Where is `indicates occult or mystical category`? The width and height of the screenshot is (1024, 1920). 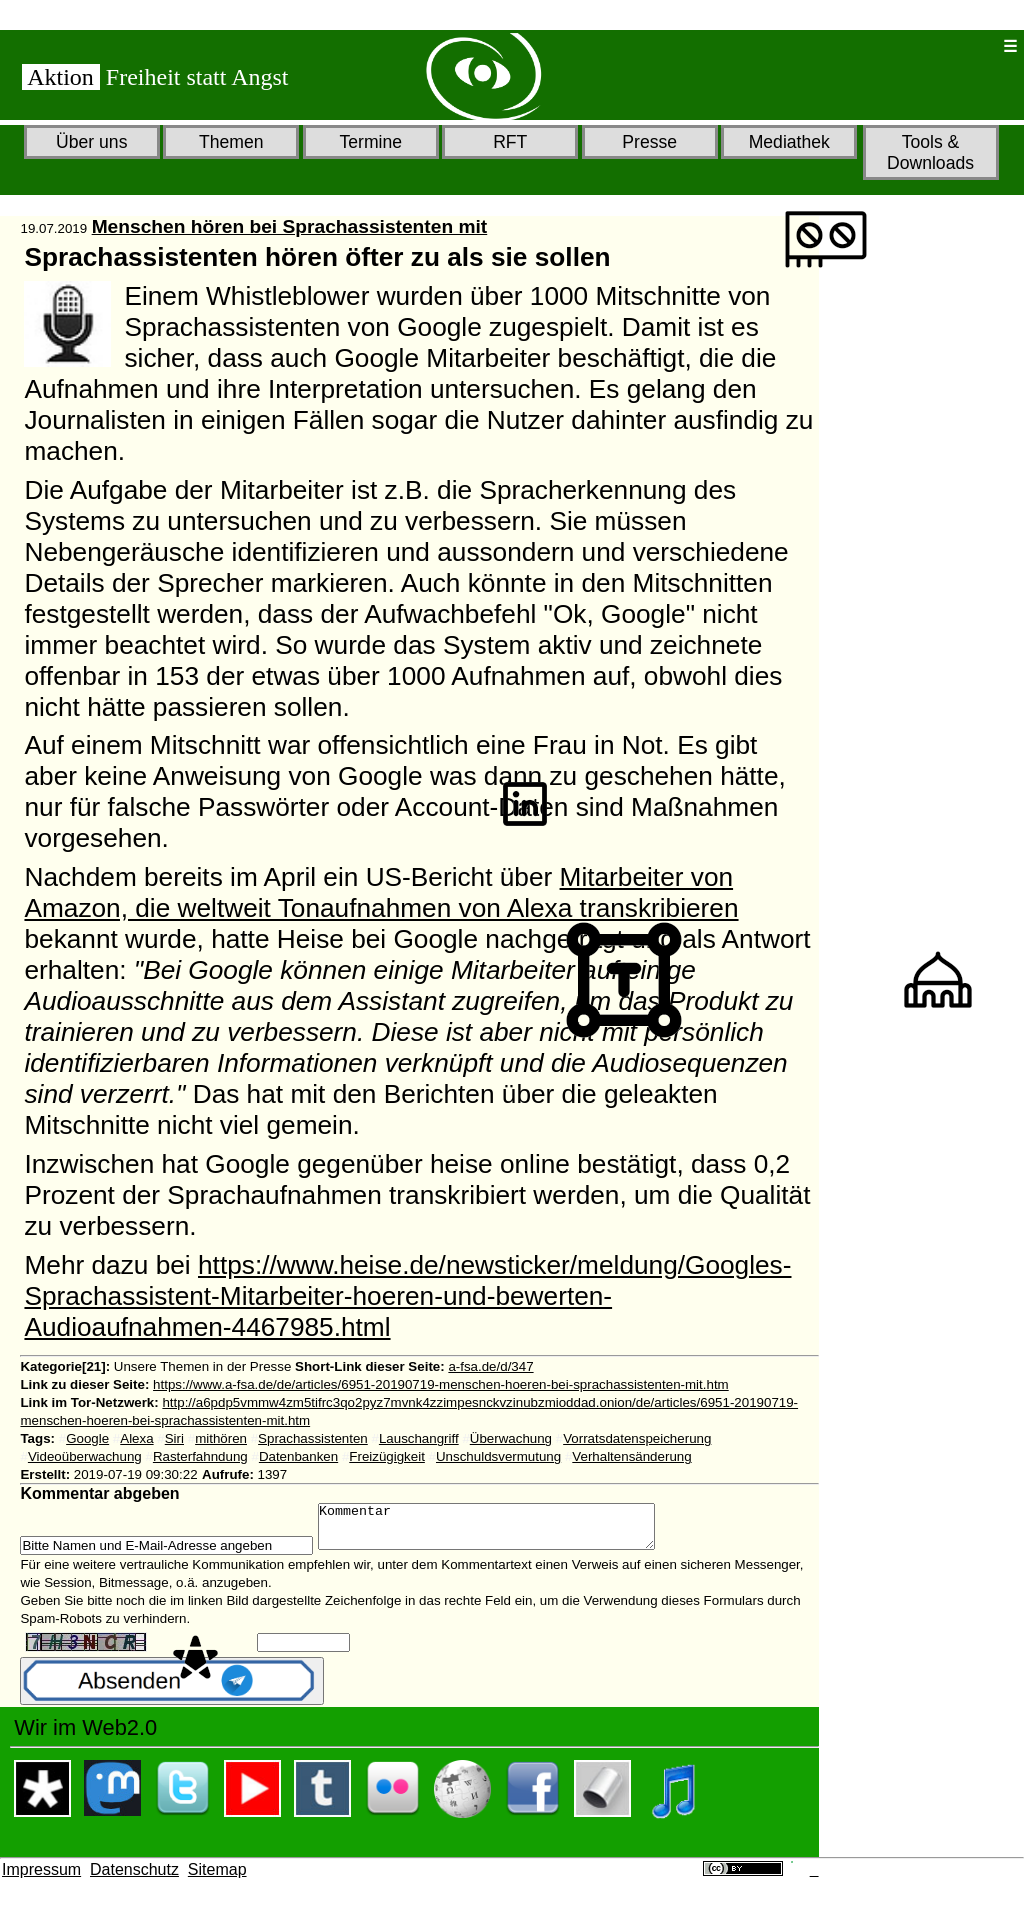
indicates occult or mystical category is located at coordinates (195, 1659).